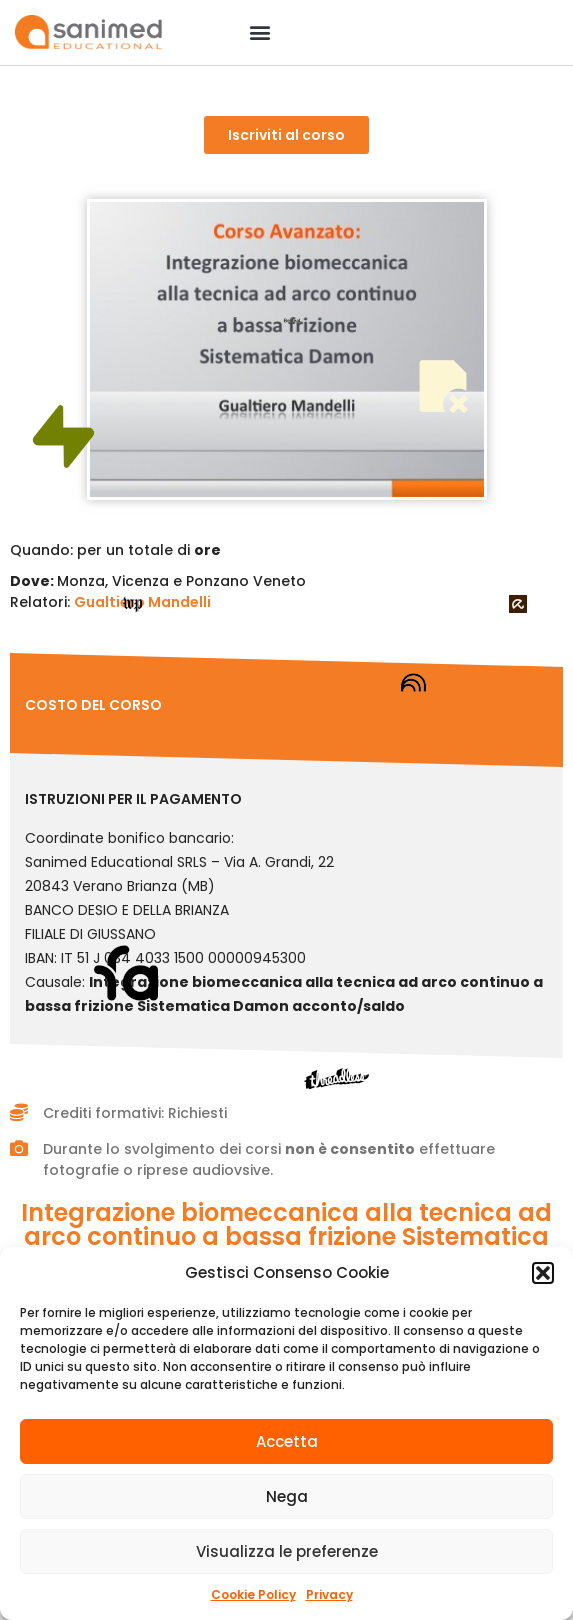  What do you see at coordinates (132, 604) in the screenshot?
I see `open The Washington Post app` at bounding box center [132, 604].